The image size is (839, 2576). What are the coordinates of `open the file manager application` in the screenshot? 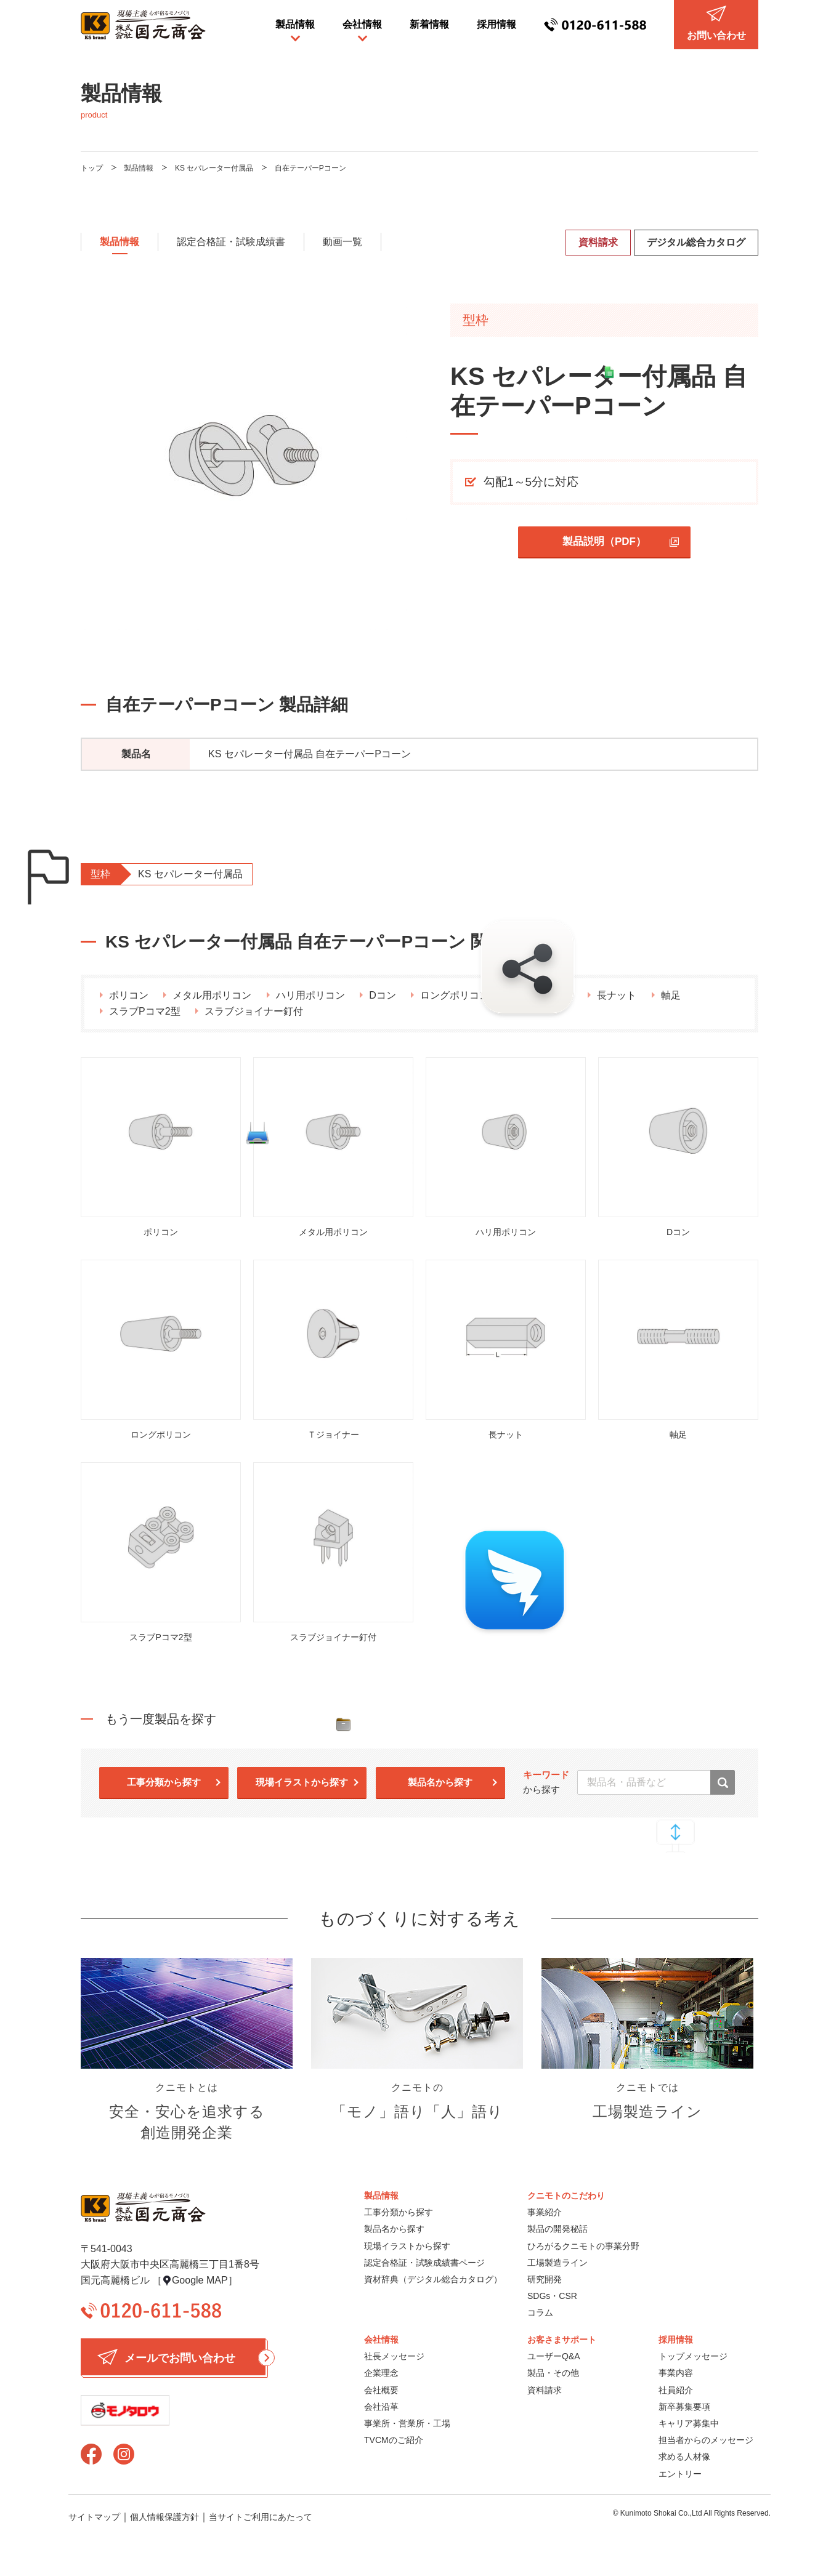 It's located at (343, 1724).